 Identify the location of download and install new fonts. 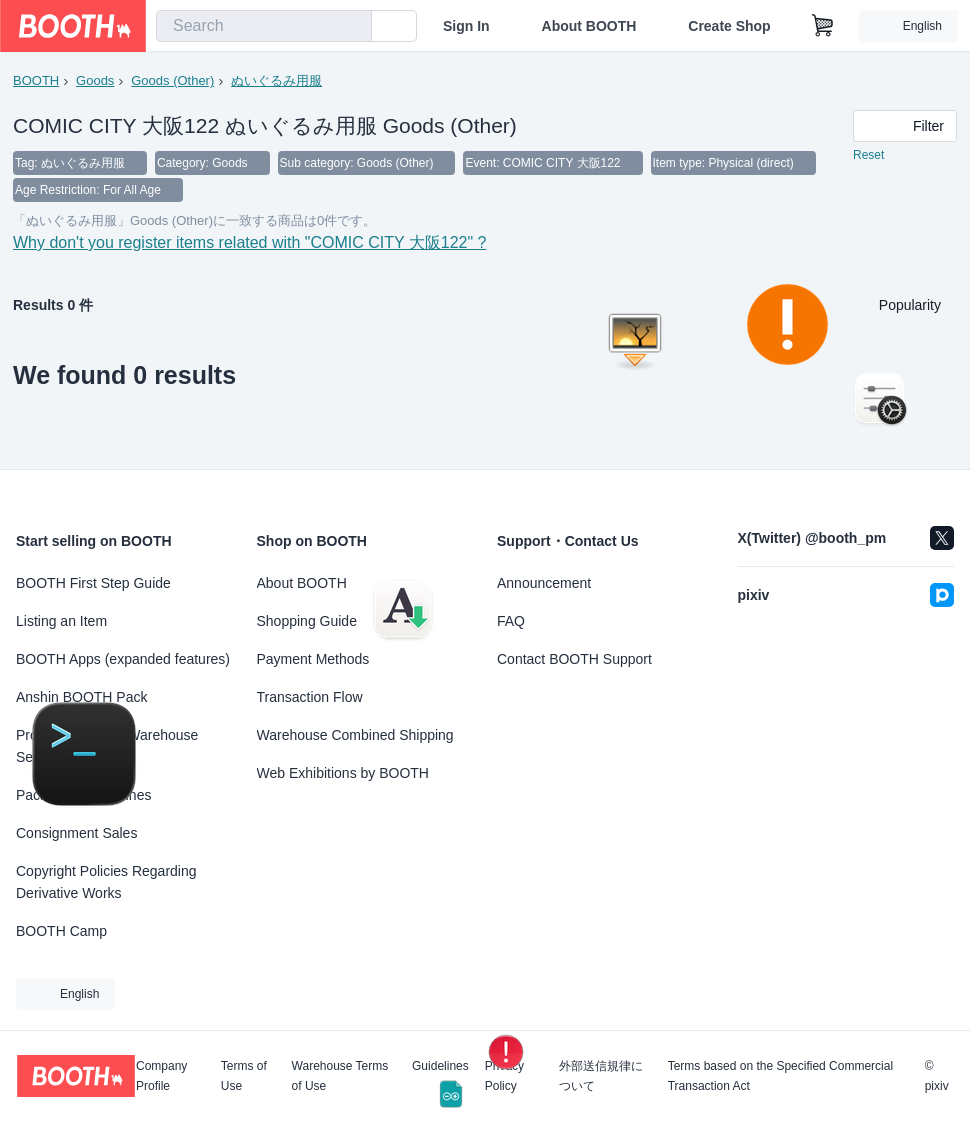
(403, 609).